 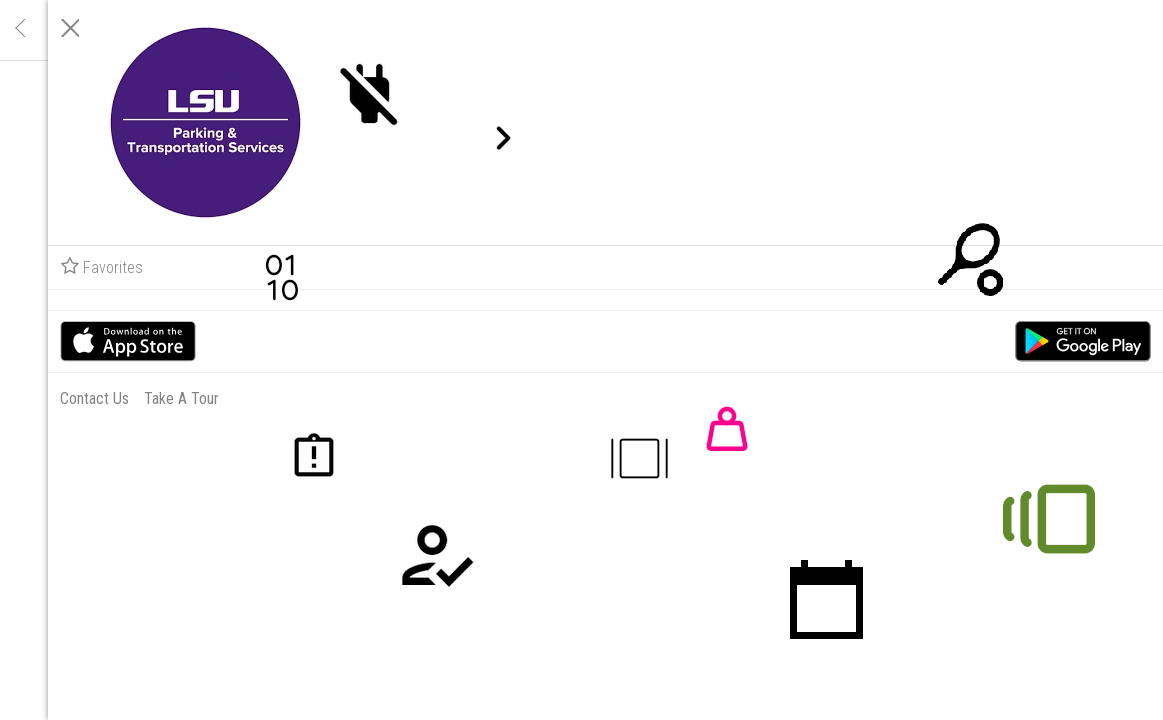 I want to click on indicates a verified or registered user, so click(x=436, y=555).